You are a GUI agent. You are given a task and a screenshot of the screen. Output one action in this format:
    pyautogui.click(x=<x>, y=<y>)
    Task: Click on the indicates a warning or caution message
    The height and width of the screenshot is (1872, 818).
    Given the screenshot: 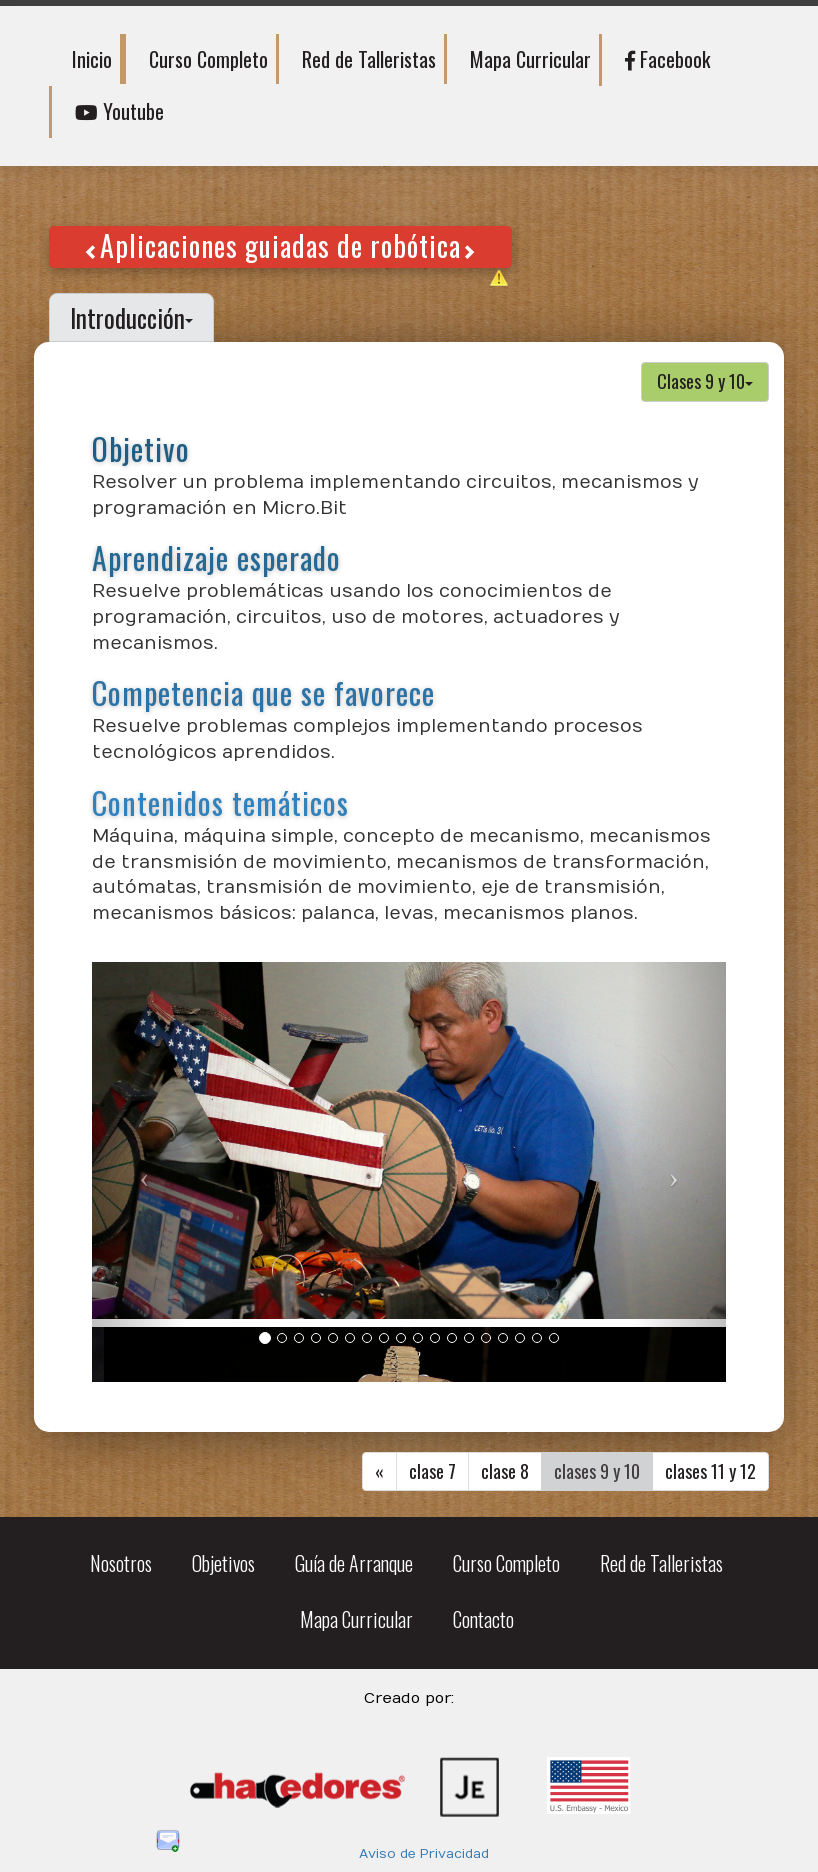 What is the action you would take?
    pyautogui.click(x=499, y=278)
    